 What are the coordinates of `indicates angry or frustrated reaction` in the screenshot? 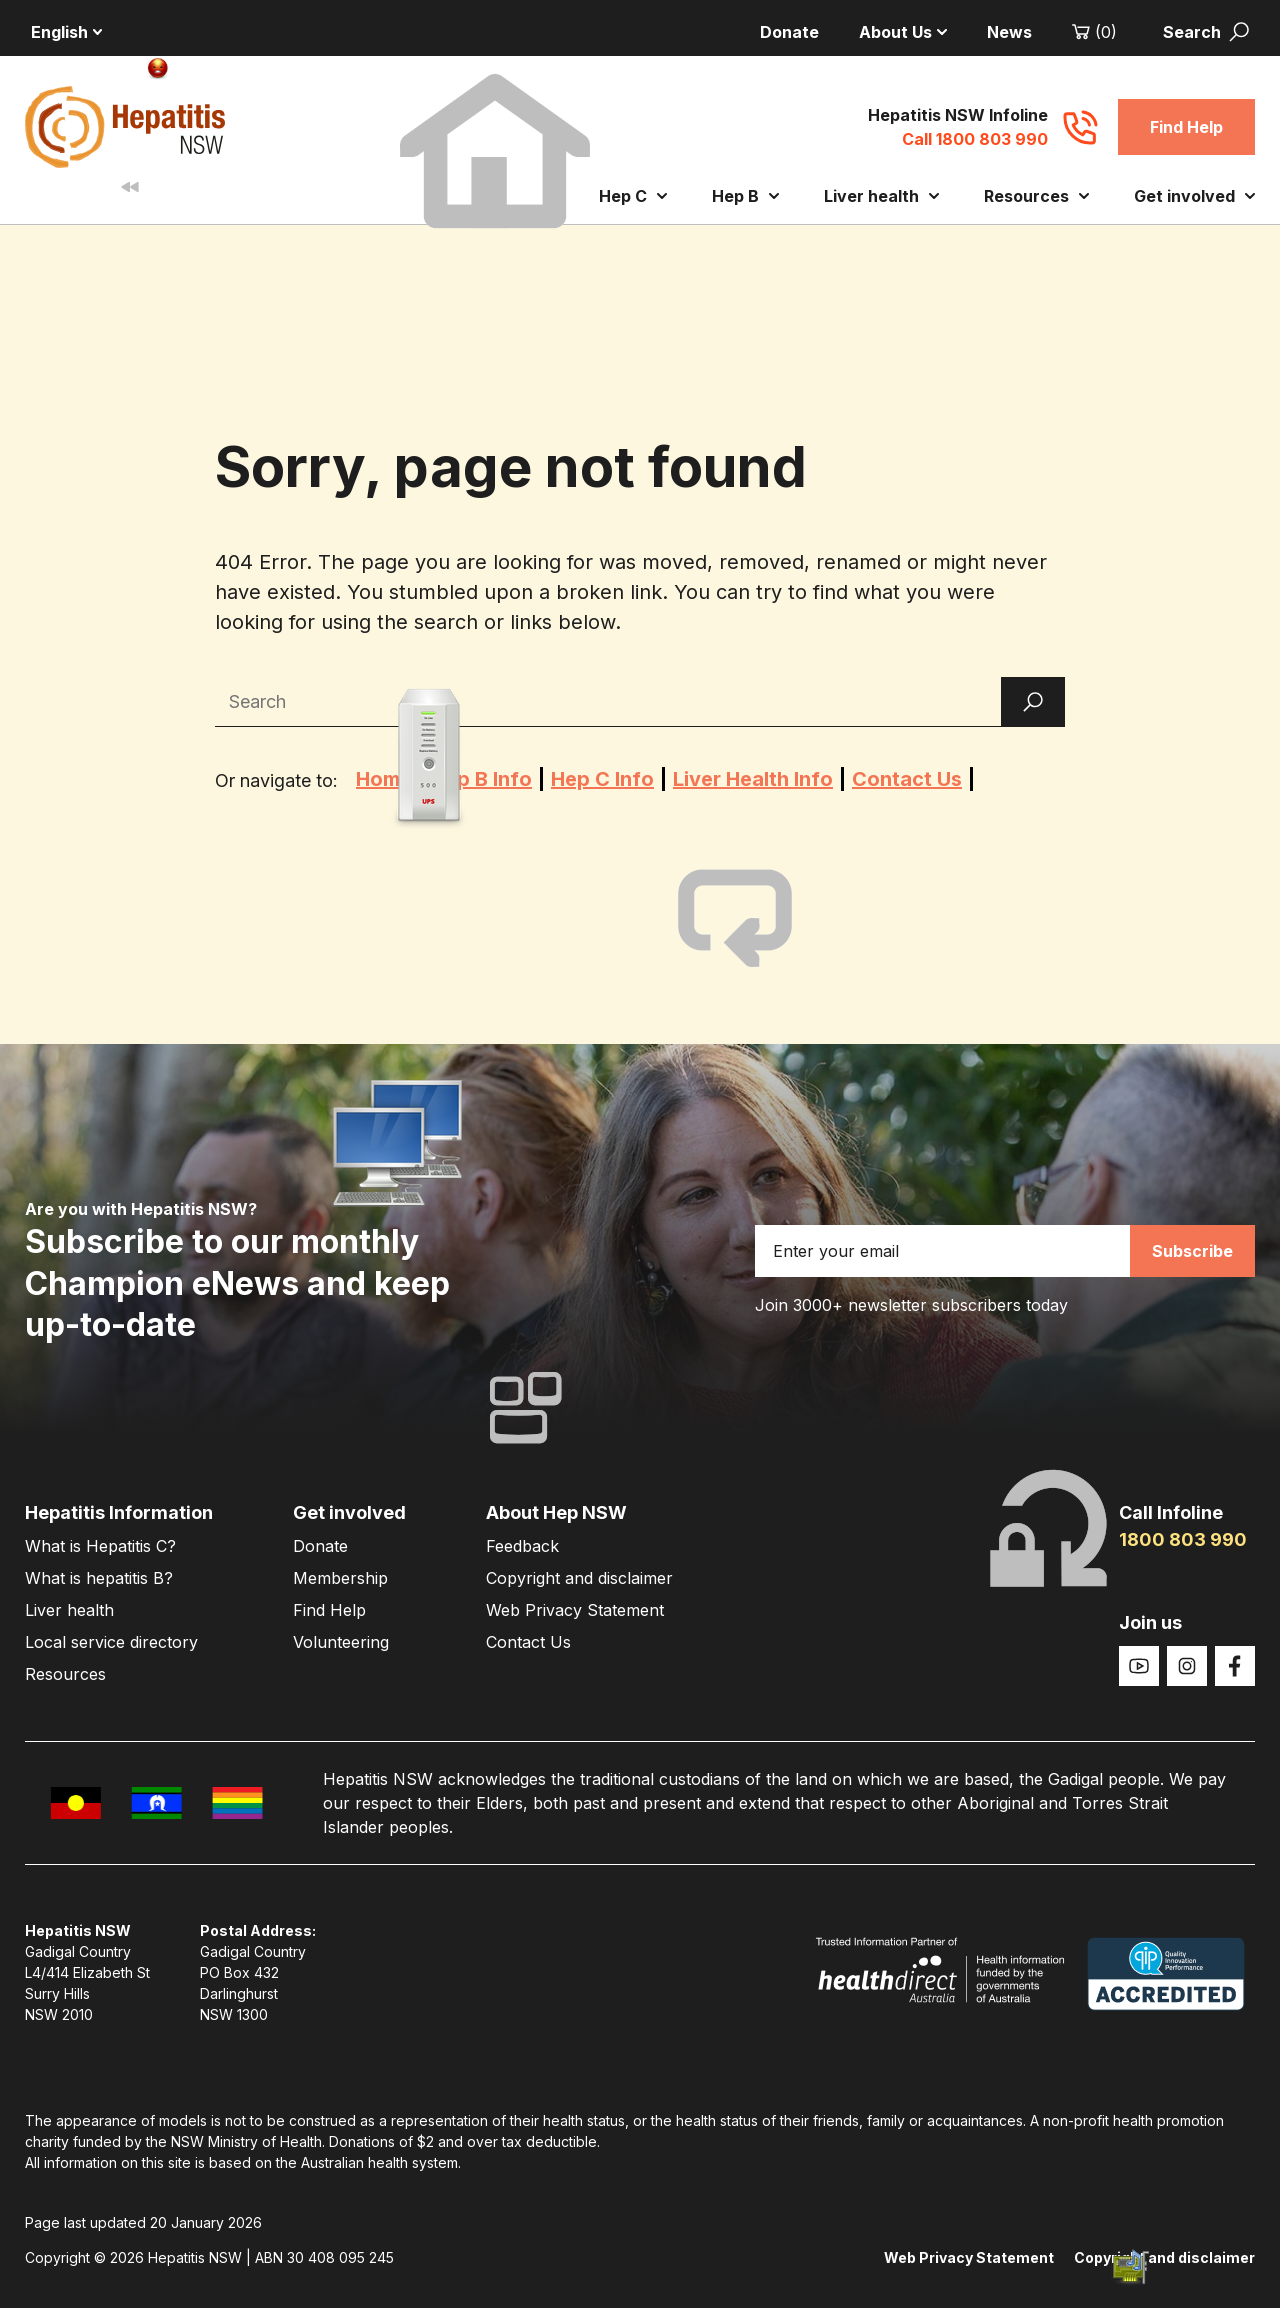 It's located at (157, 68).